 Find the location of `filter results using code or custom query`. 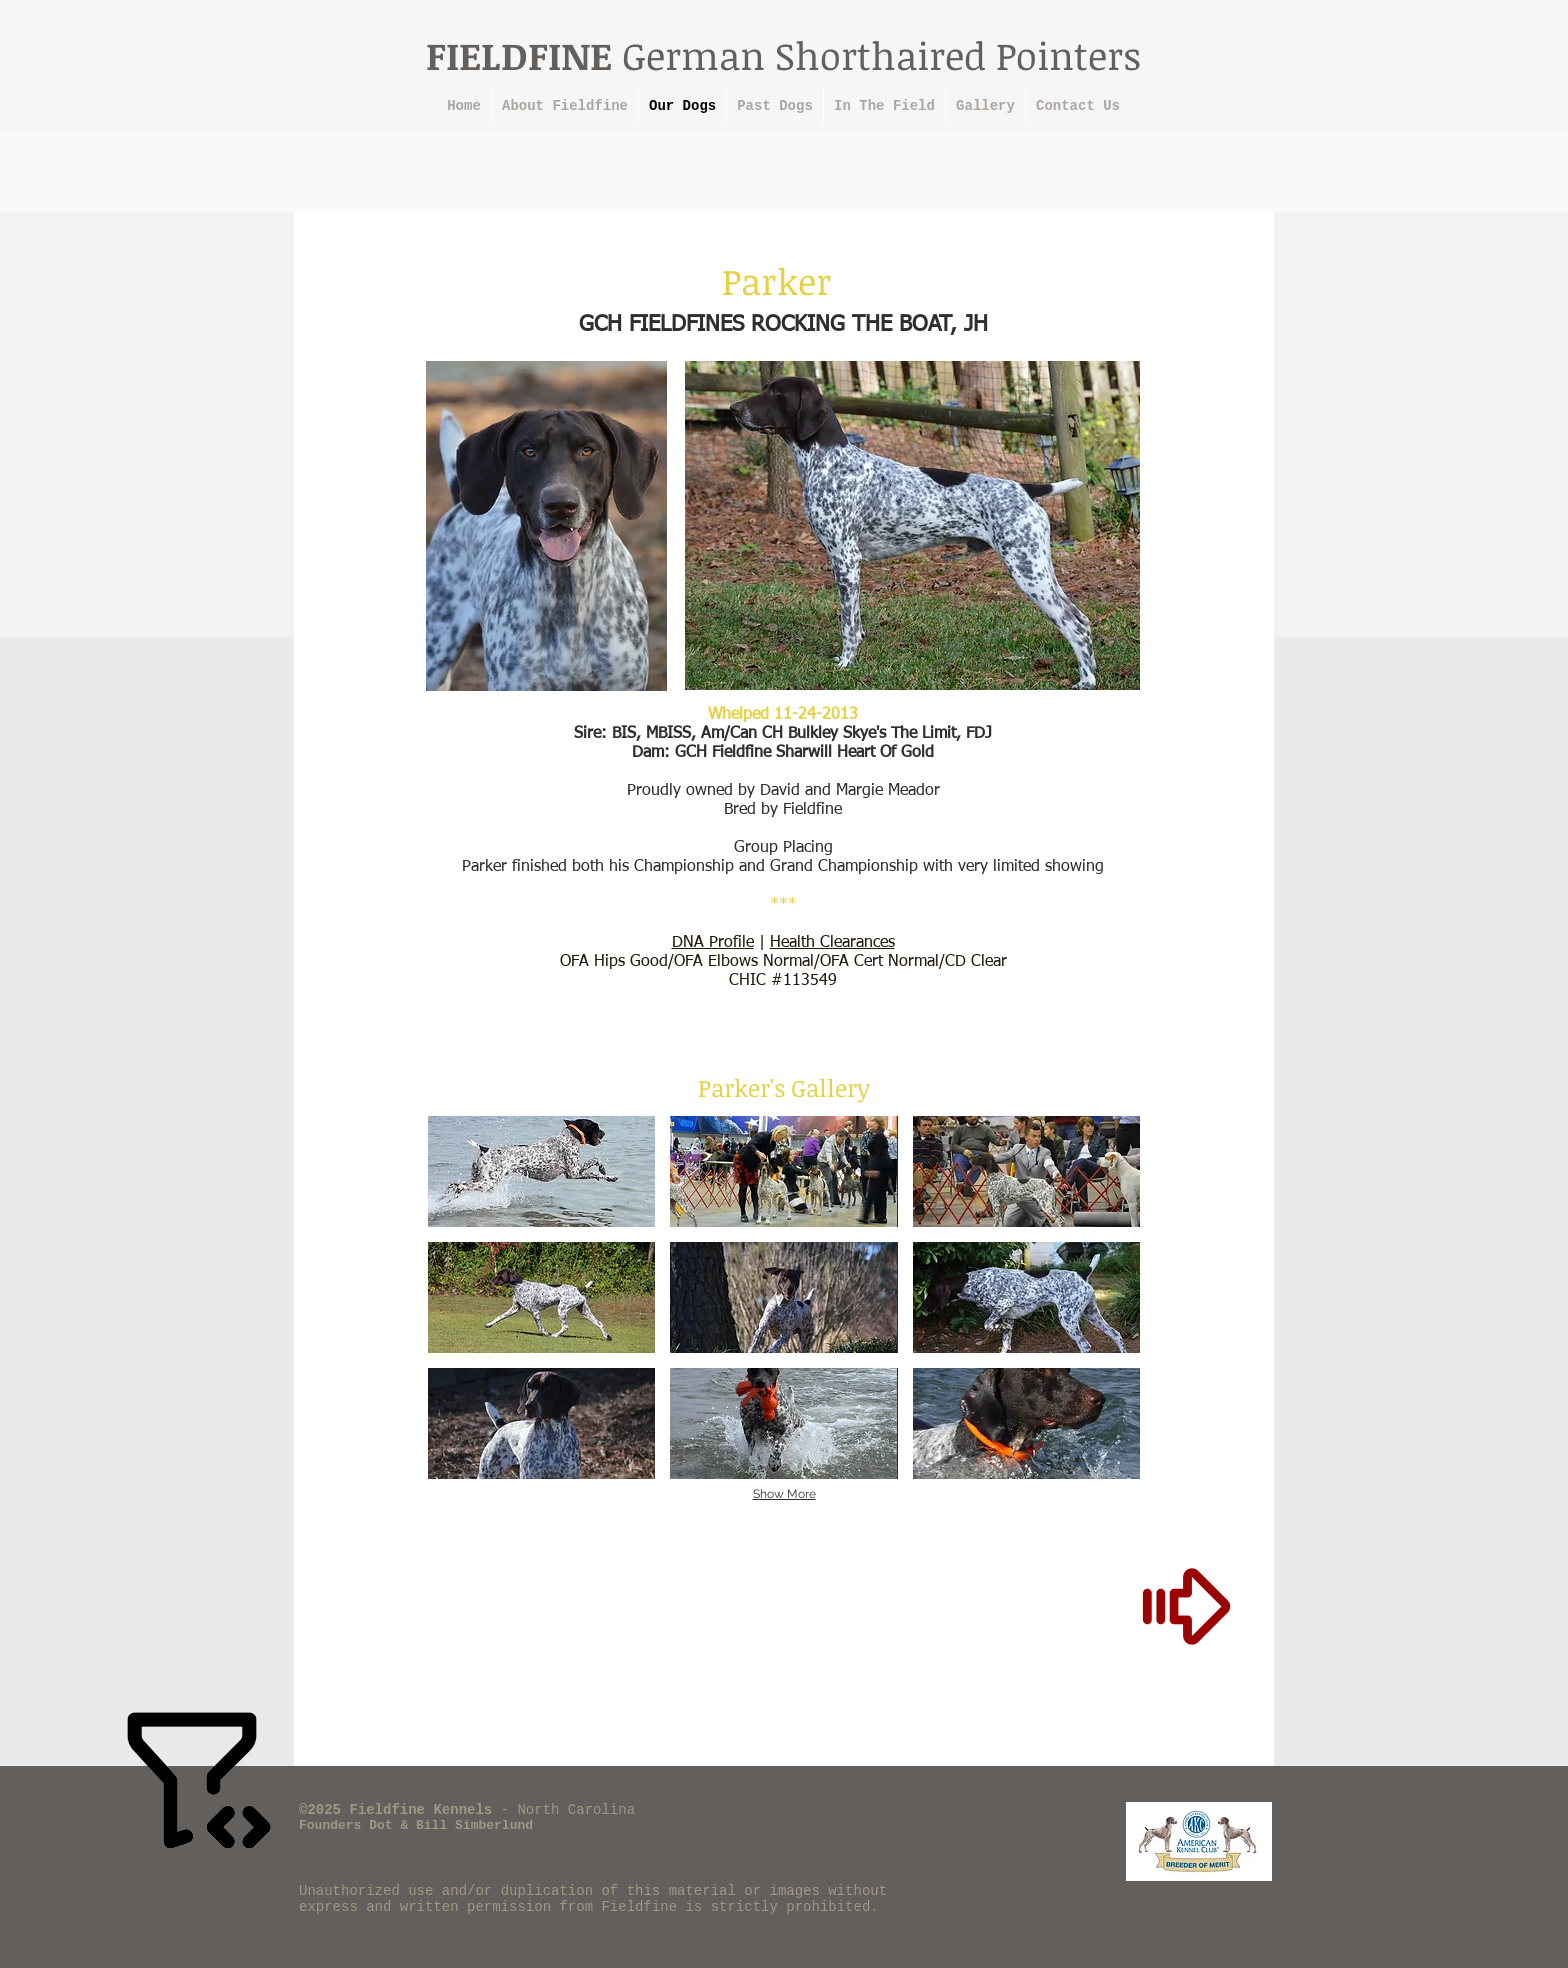

filter results using code or custom query is located at coordinates (192, 1777).